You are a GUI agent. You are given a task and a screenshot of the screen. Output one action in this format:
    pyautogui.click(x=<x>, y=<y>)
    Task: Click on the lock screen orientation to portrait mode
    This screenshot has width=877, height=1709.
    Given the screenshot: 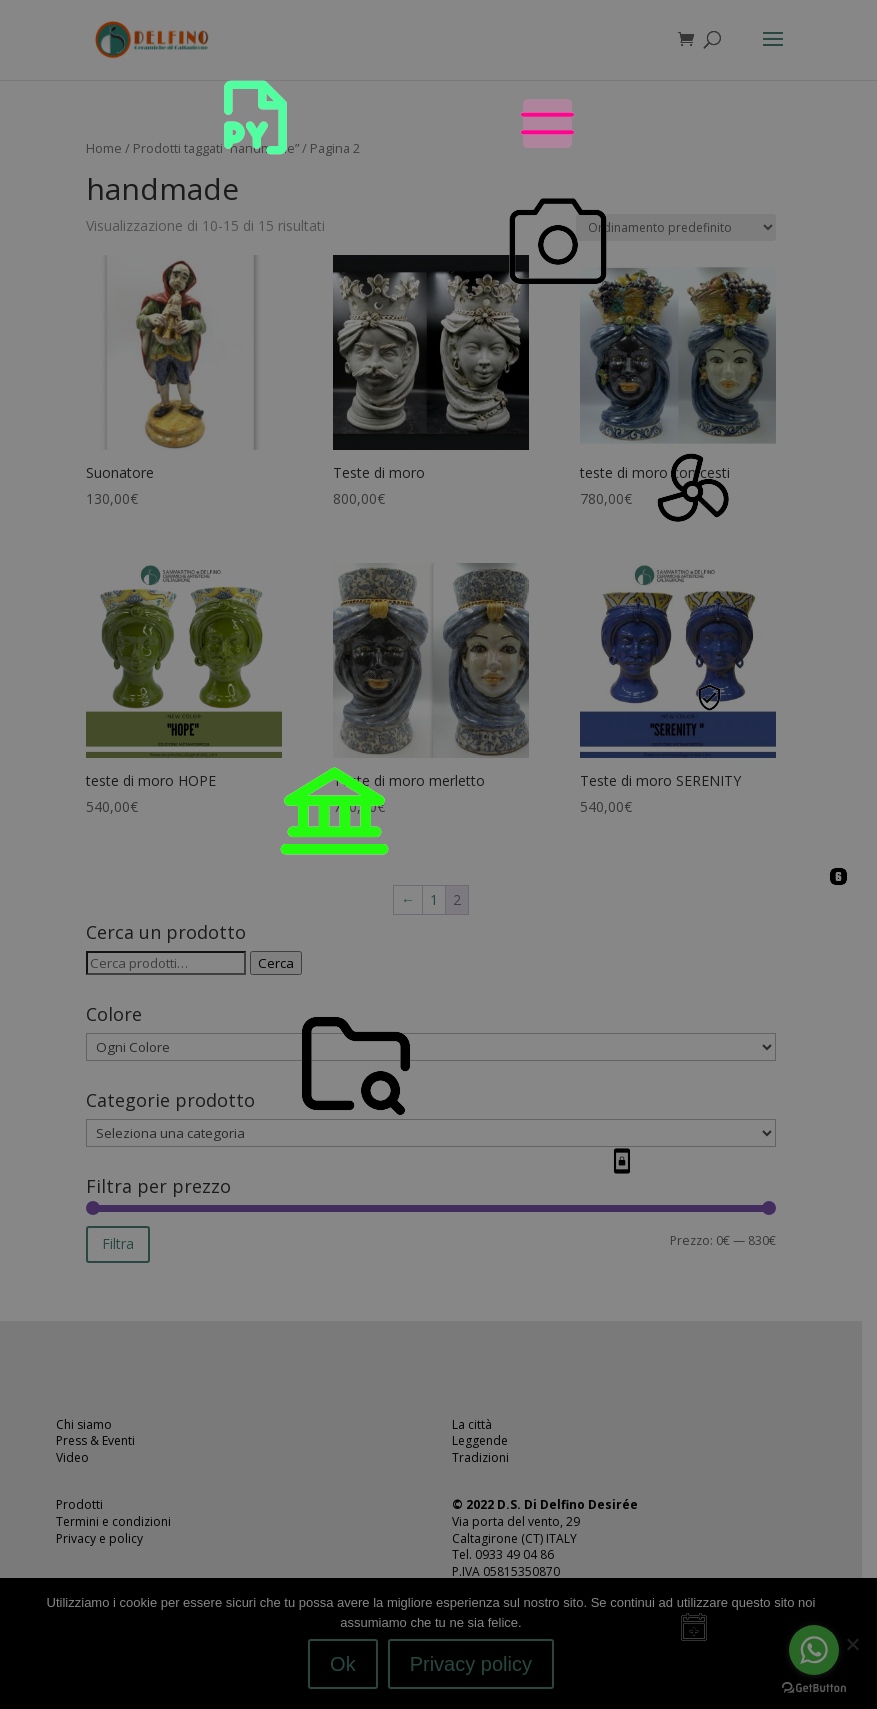 What is the action you would take?
    pyautogui.click(x=622, y=1161)
    